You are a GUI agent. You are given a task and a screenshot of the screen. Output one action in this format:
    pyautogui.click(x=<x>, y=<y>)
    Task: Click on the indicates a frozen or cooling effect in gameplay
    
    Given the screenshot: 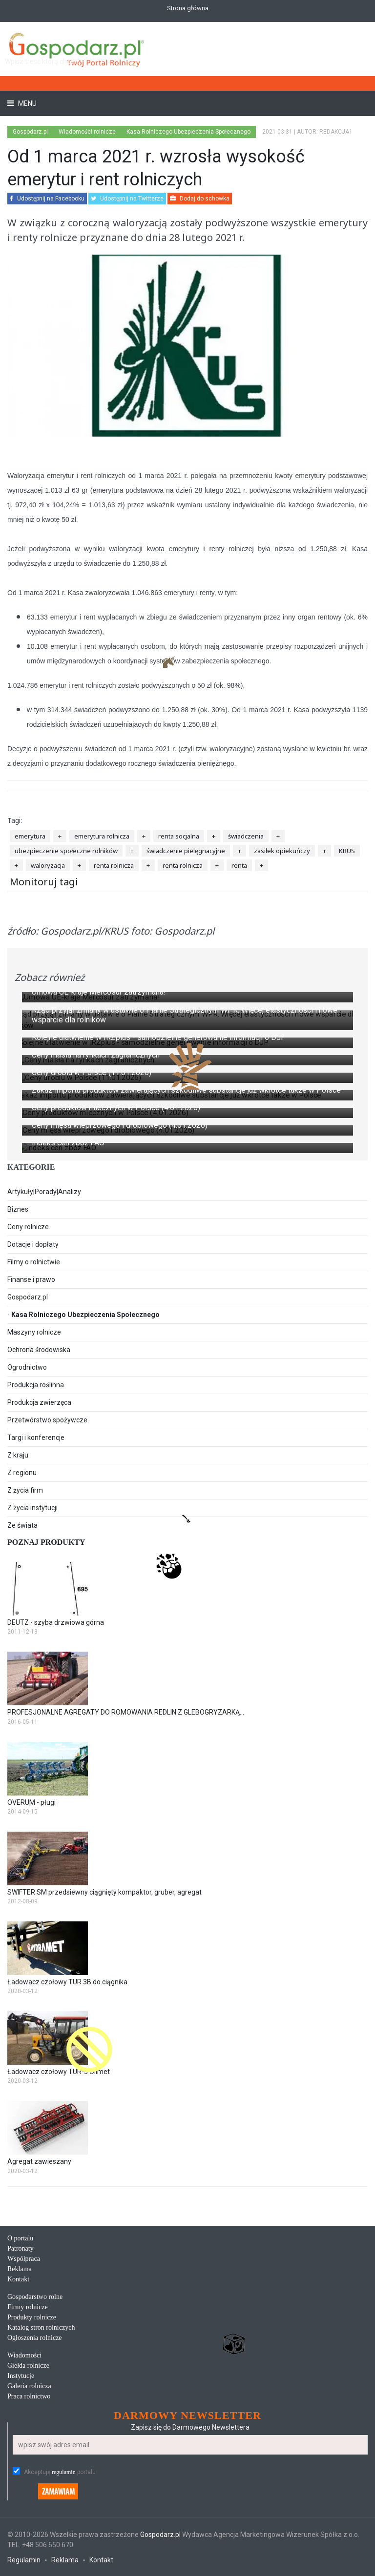 What is the action you would take?
    pyautogui.click(x=234, y=2344)
    